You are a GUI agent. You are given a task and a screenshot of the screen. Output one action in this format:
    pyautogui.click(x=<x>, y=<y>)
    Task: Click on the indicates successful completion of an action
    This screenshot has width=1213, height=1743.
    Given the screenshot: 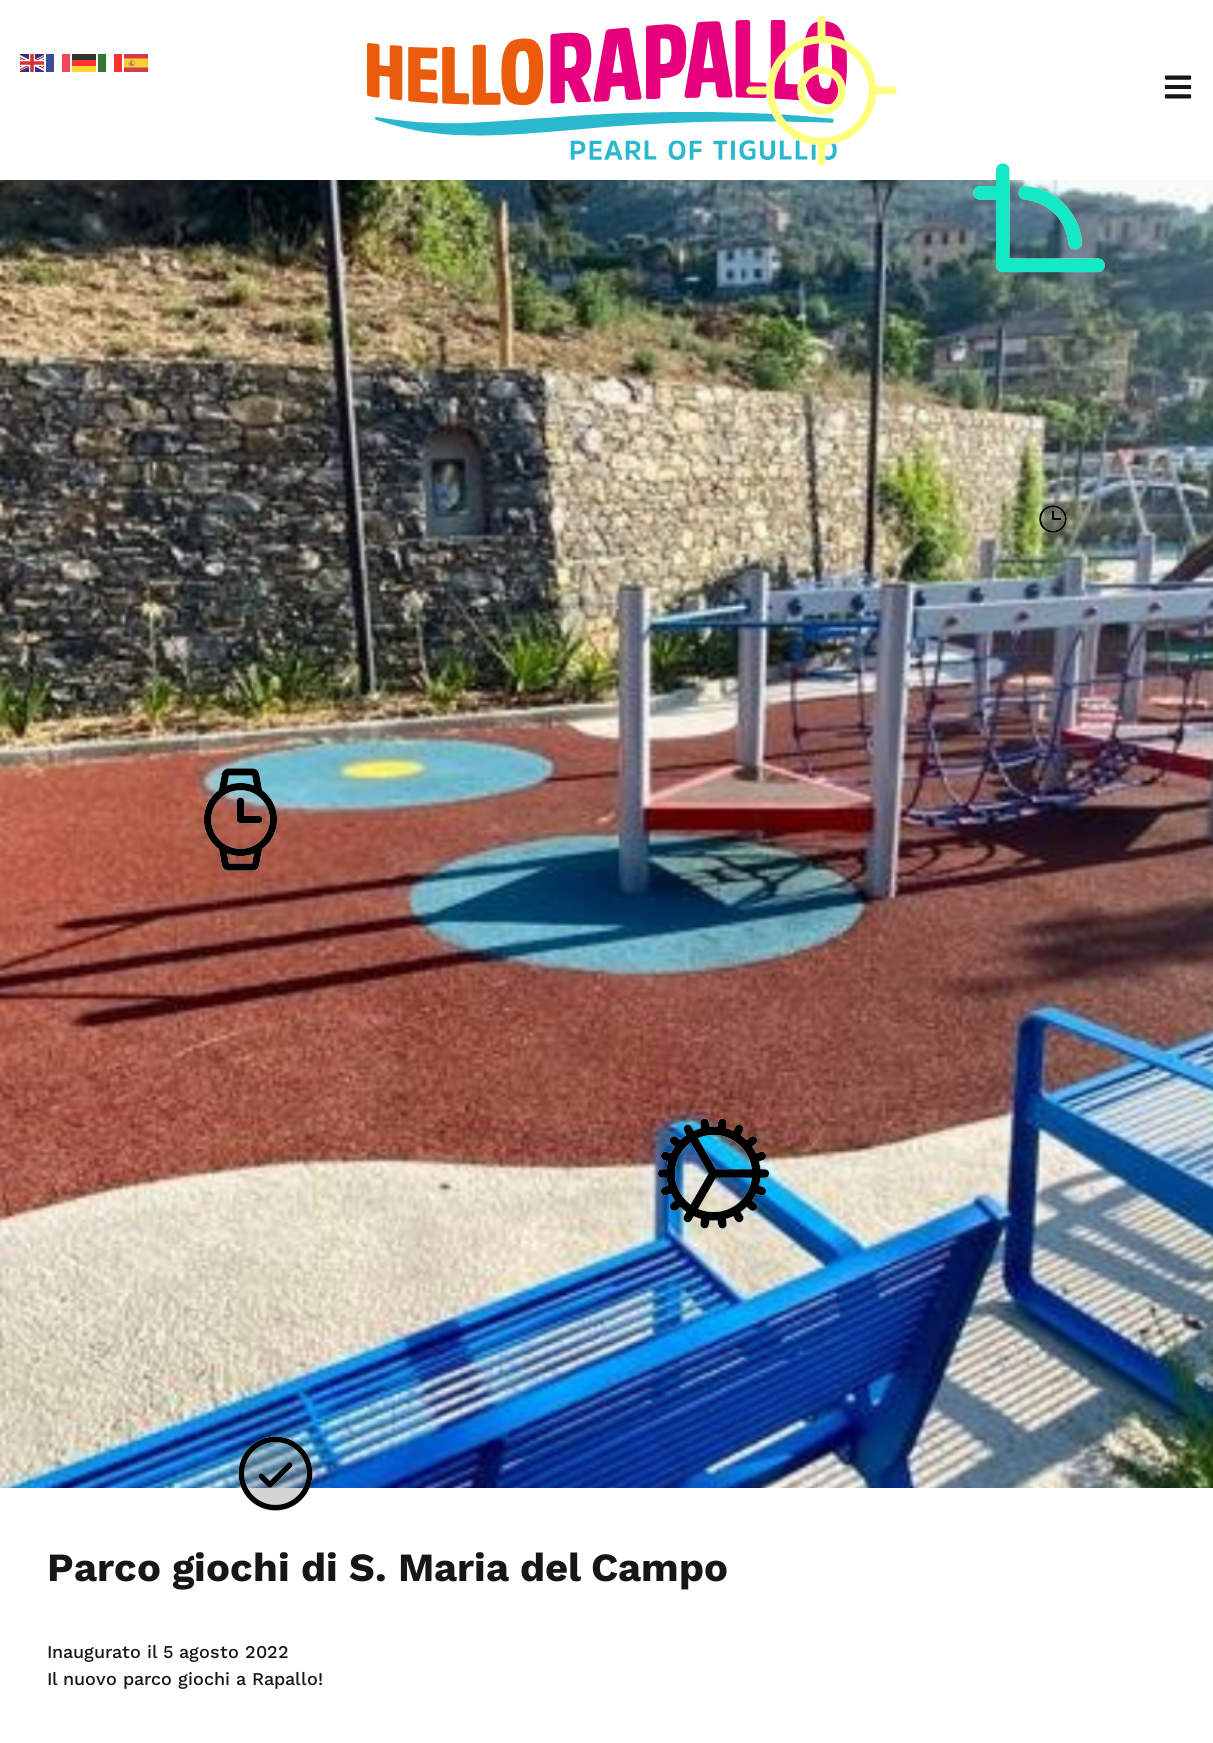 What is the action you would take?
    pyautogui.click(x=275, y=1473)
    